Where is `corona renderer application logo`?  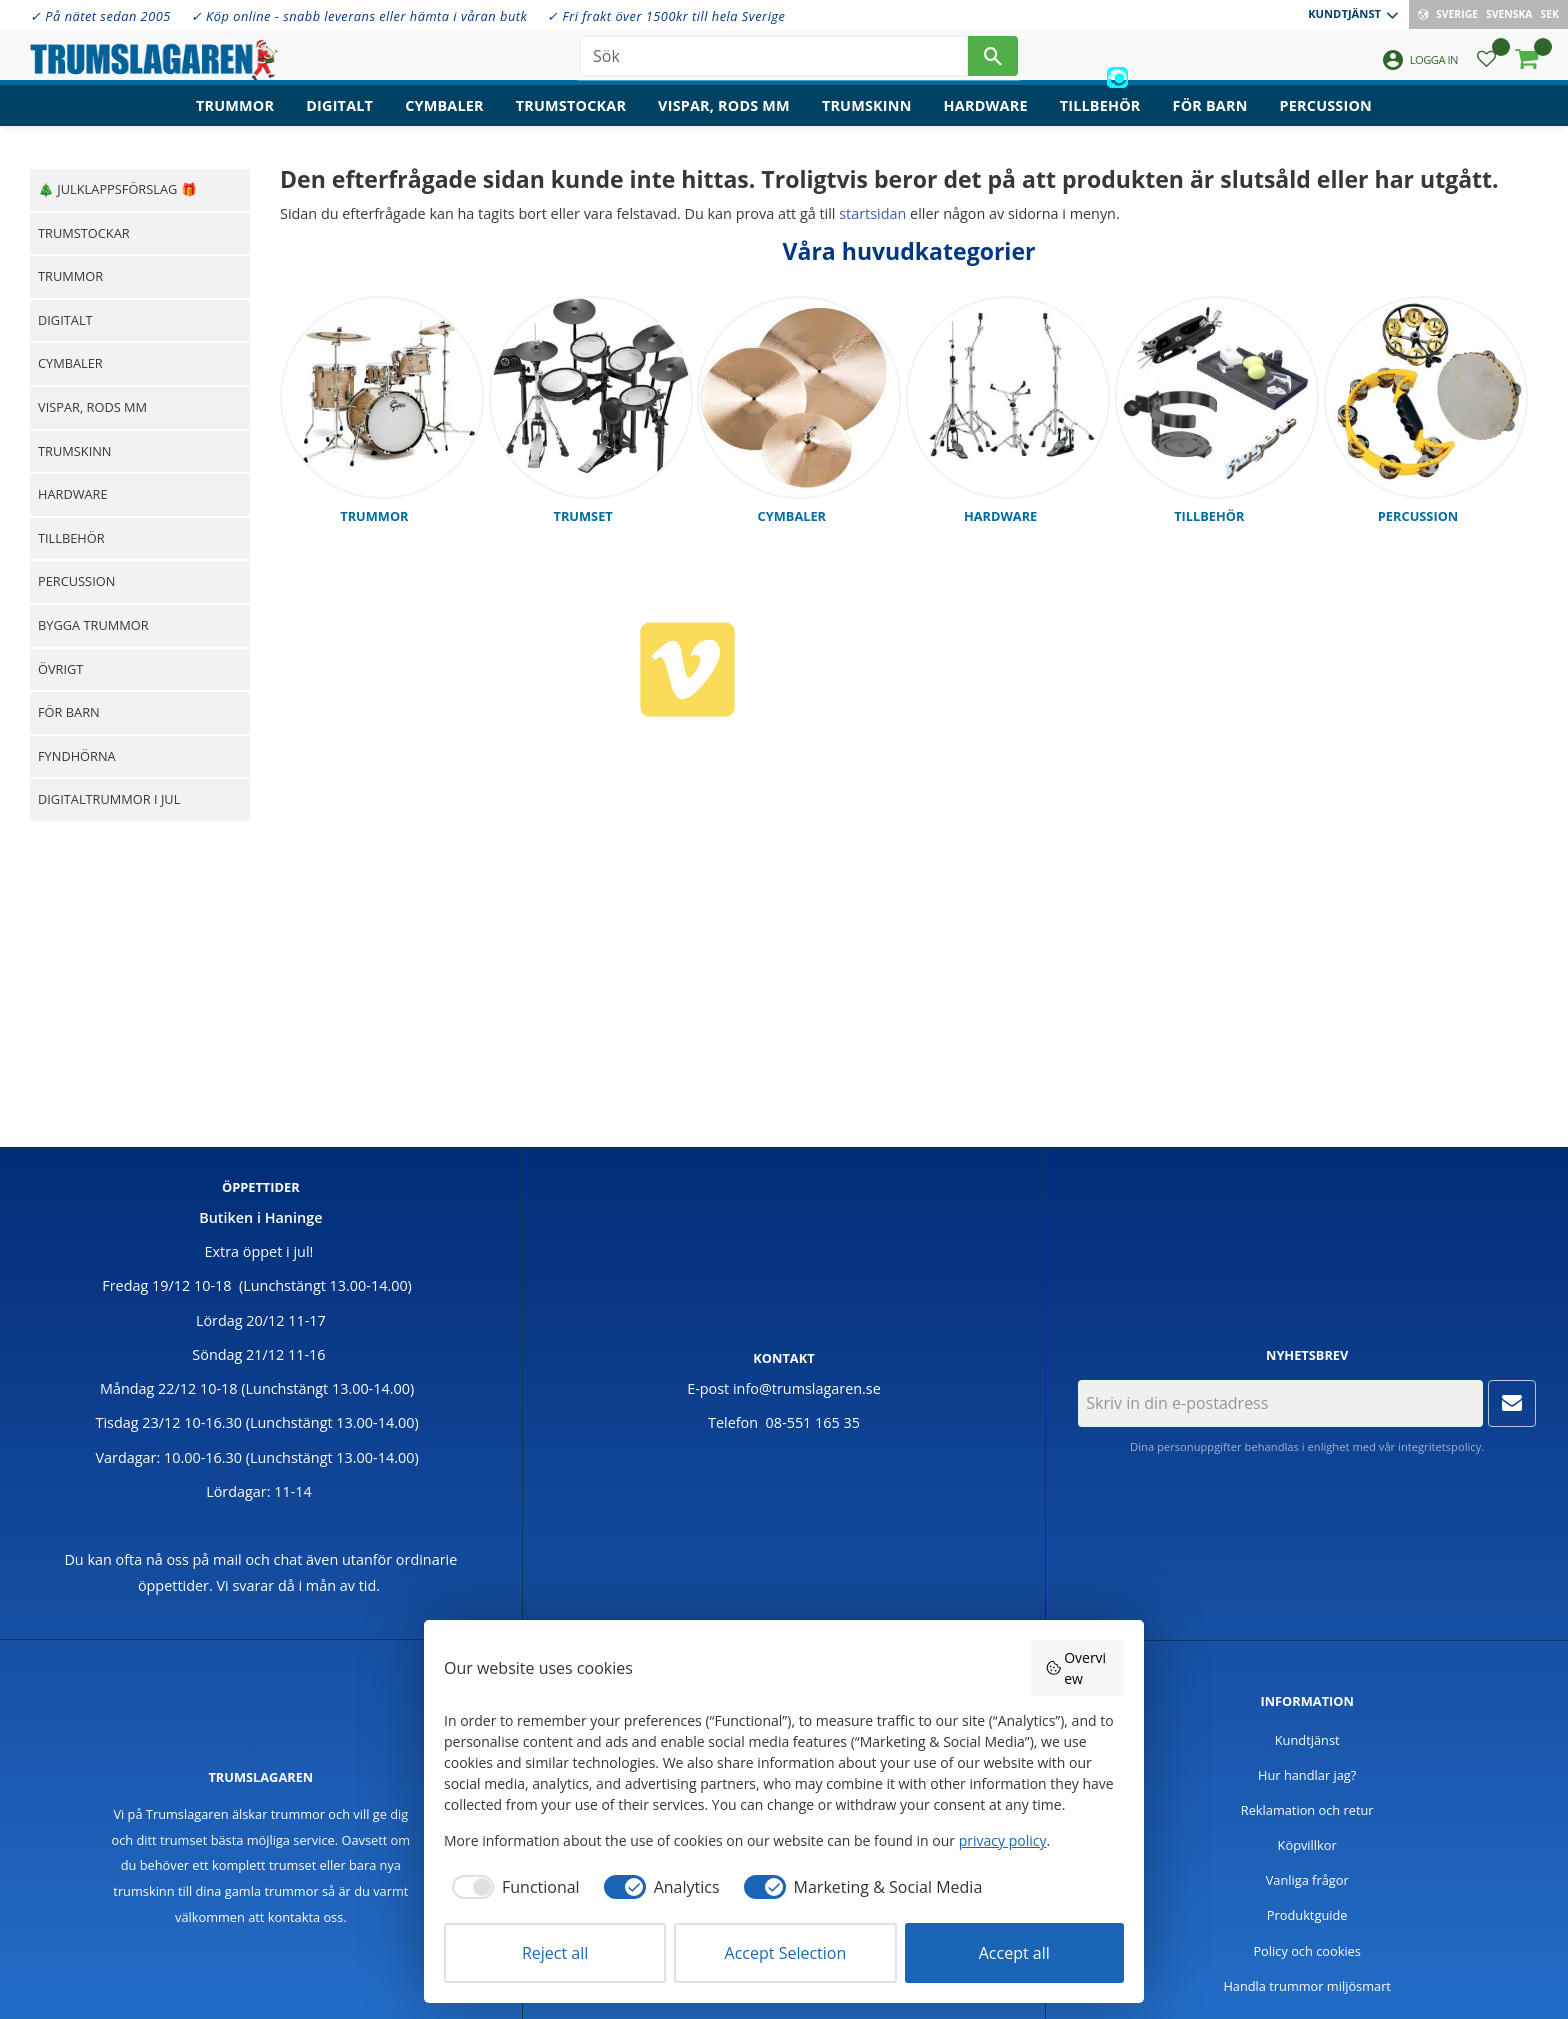 corona renderer application logo is located at coordinates (1117, 77).